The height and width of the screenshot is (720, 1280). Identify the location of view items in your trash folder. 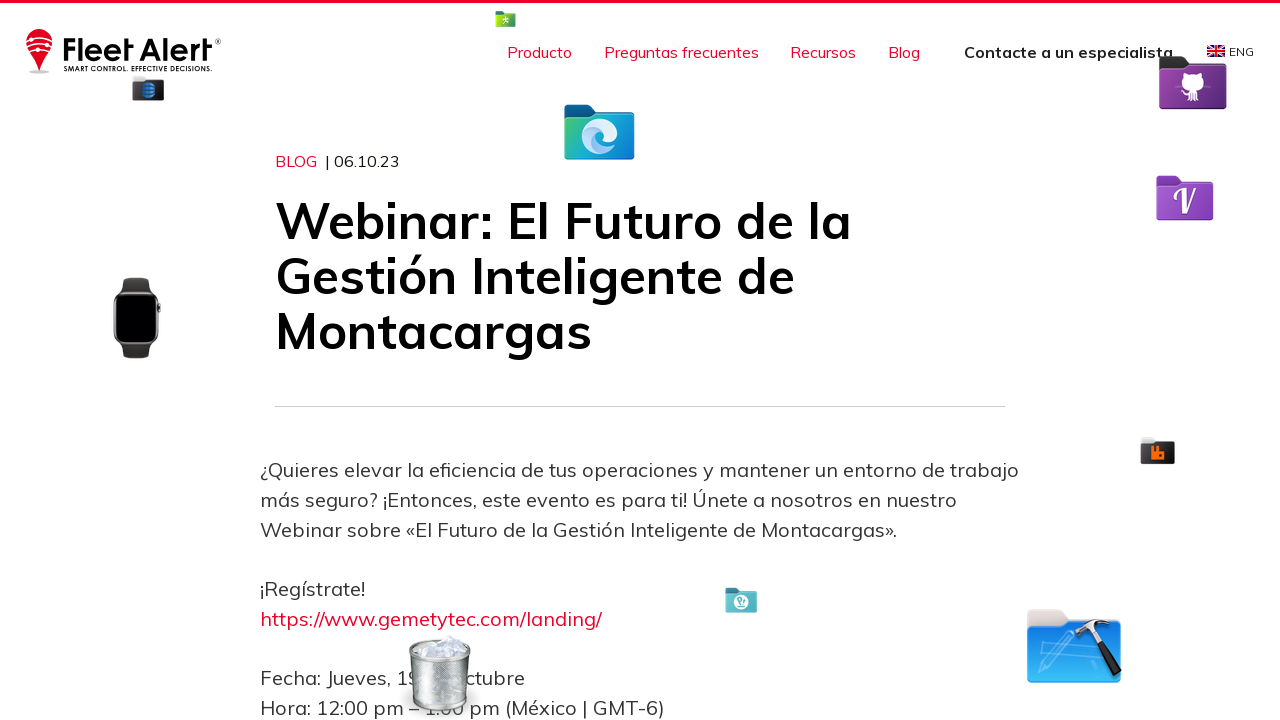
(439, 672).